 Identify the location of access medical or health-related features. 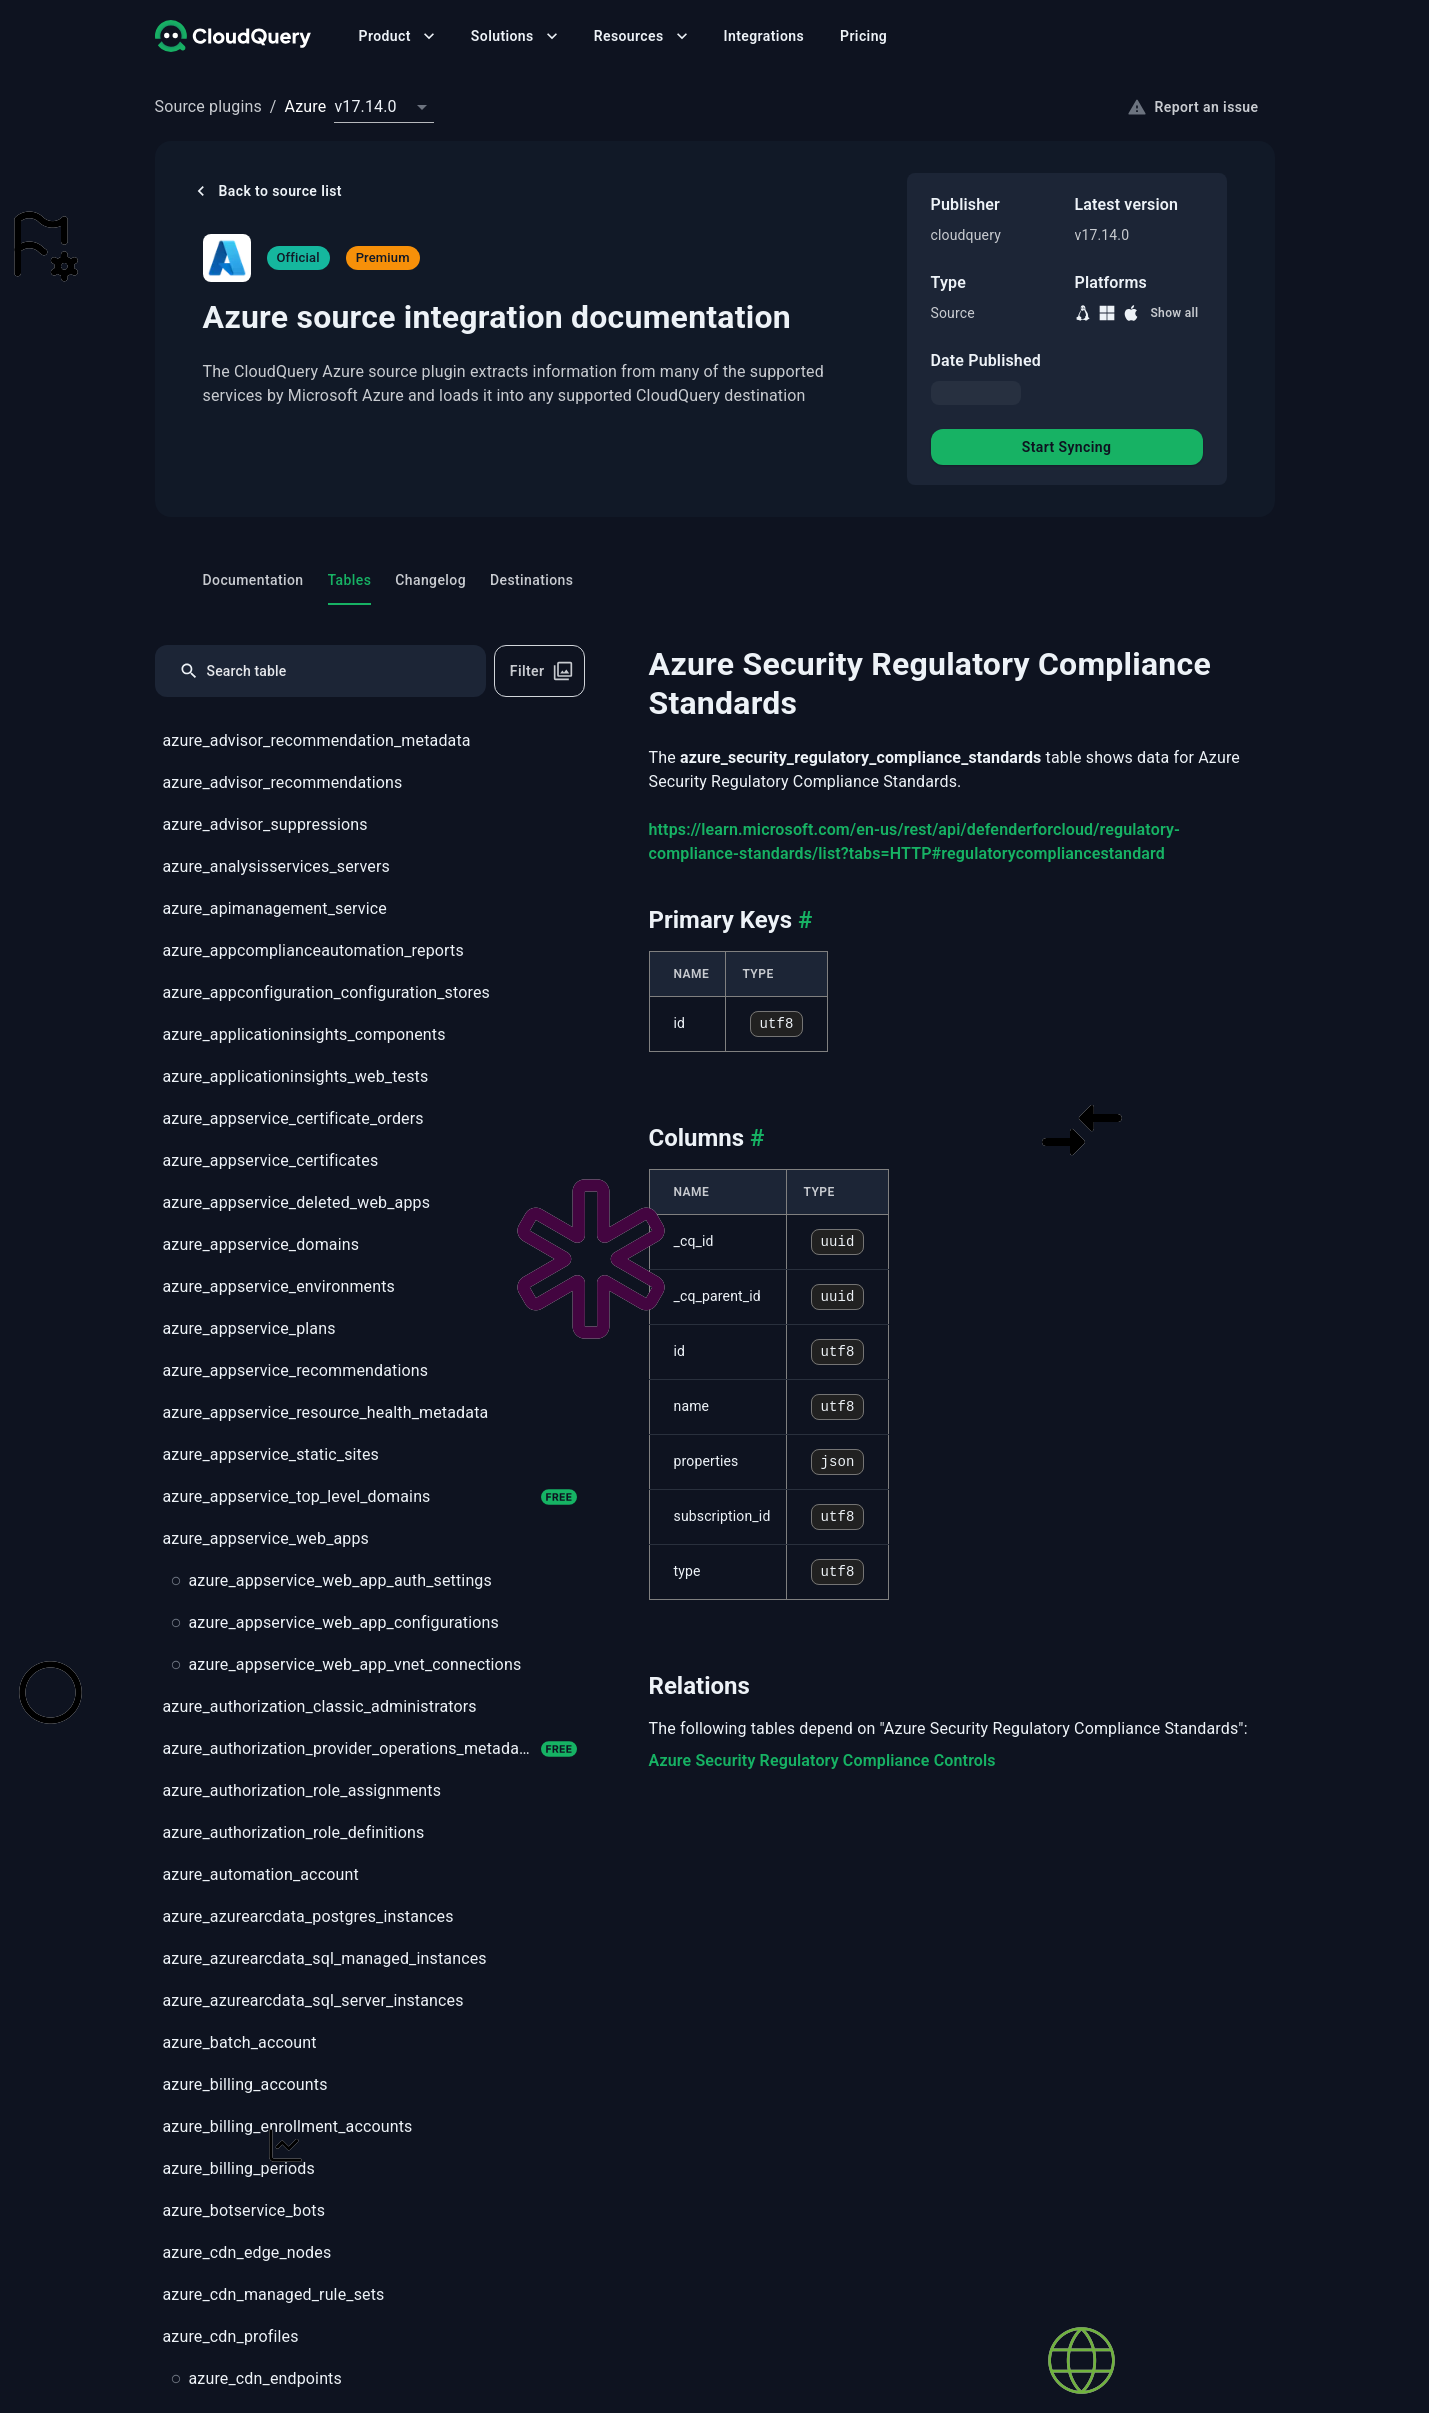
(591, 1259).